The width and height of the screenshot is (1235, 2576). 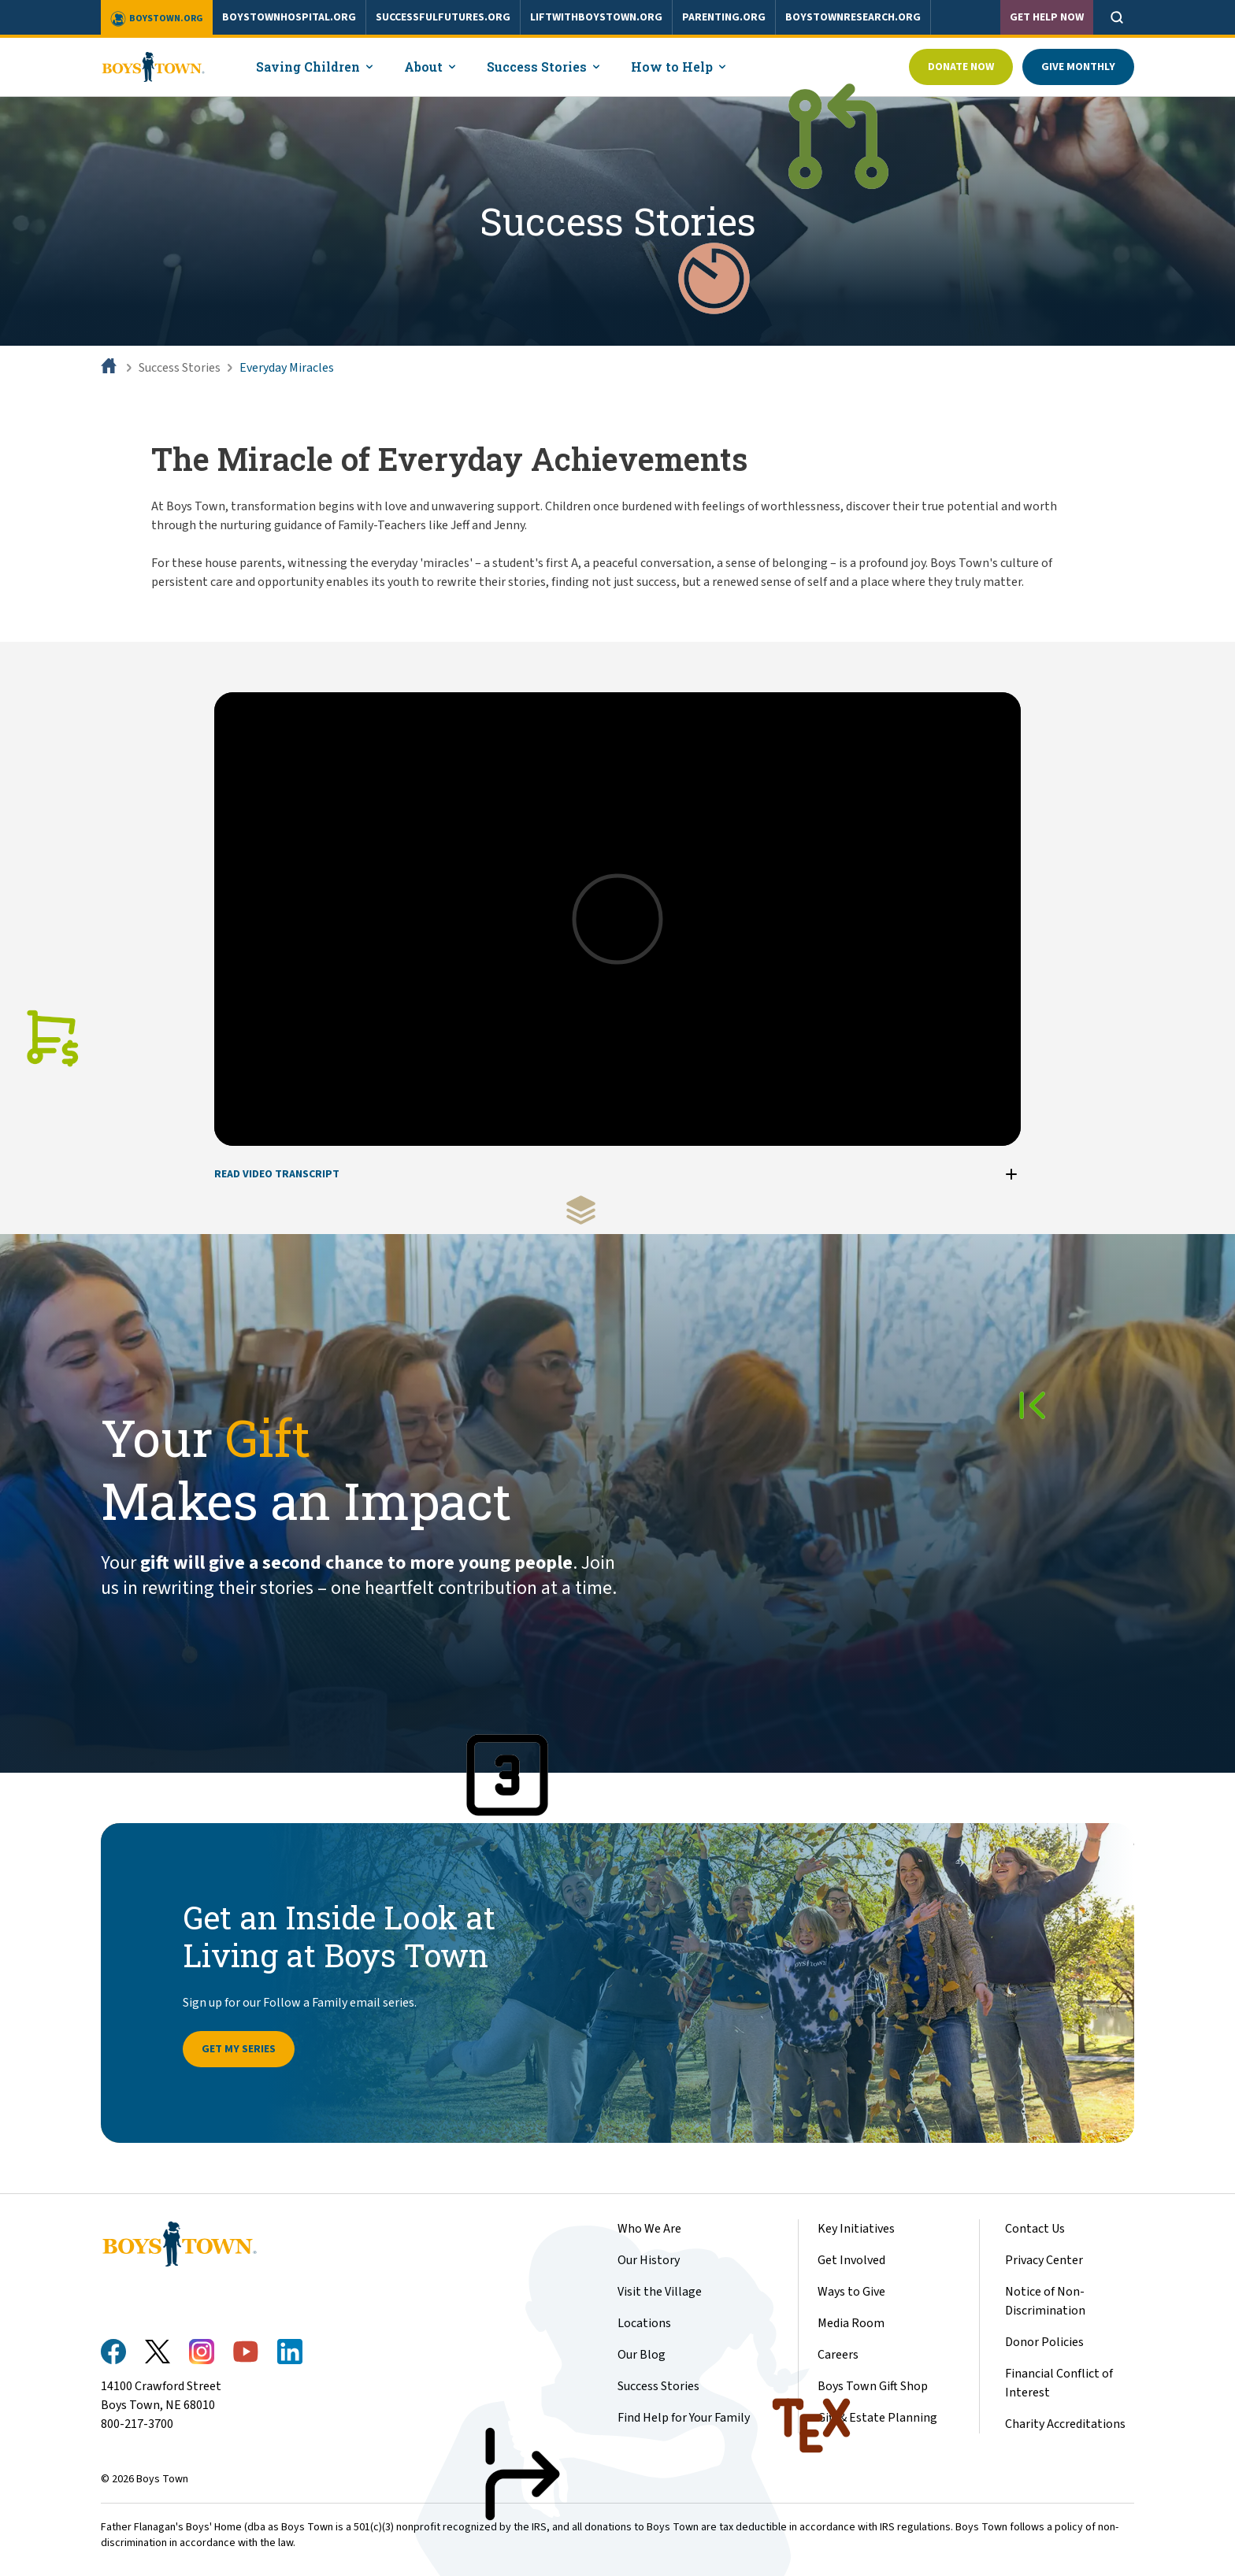 What do you see at coordinates (1031, 1405) in the screenshot?
I see `skip to beginning or first item` at bounding box center [1031, 1405].